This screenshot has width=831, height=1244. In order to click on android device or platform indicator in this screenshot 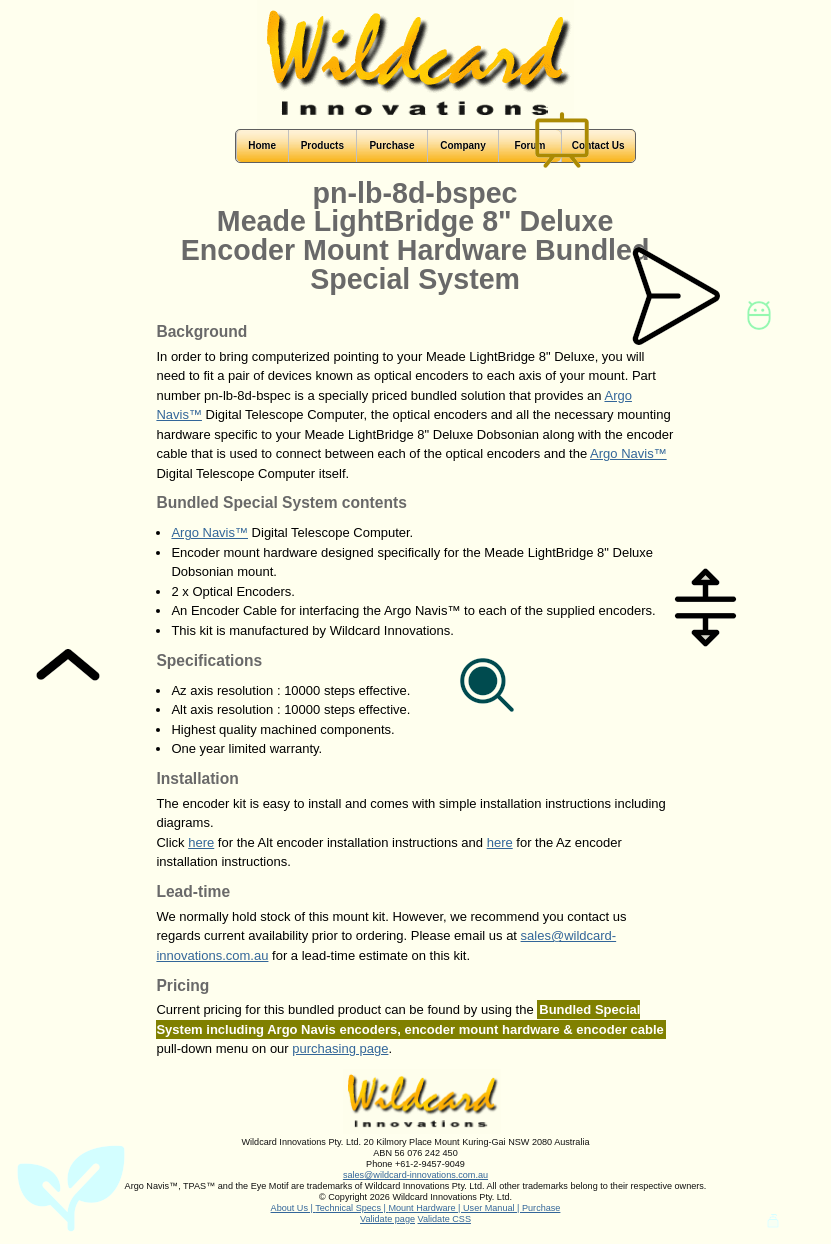, I will do `click(759, 315)`.